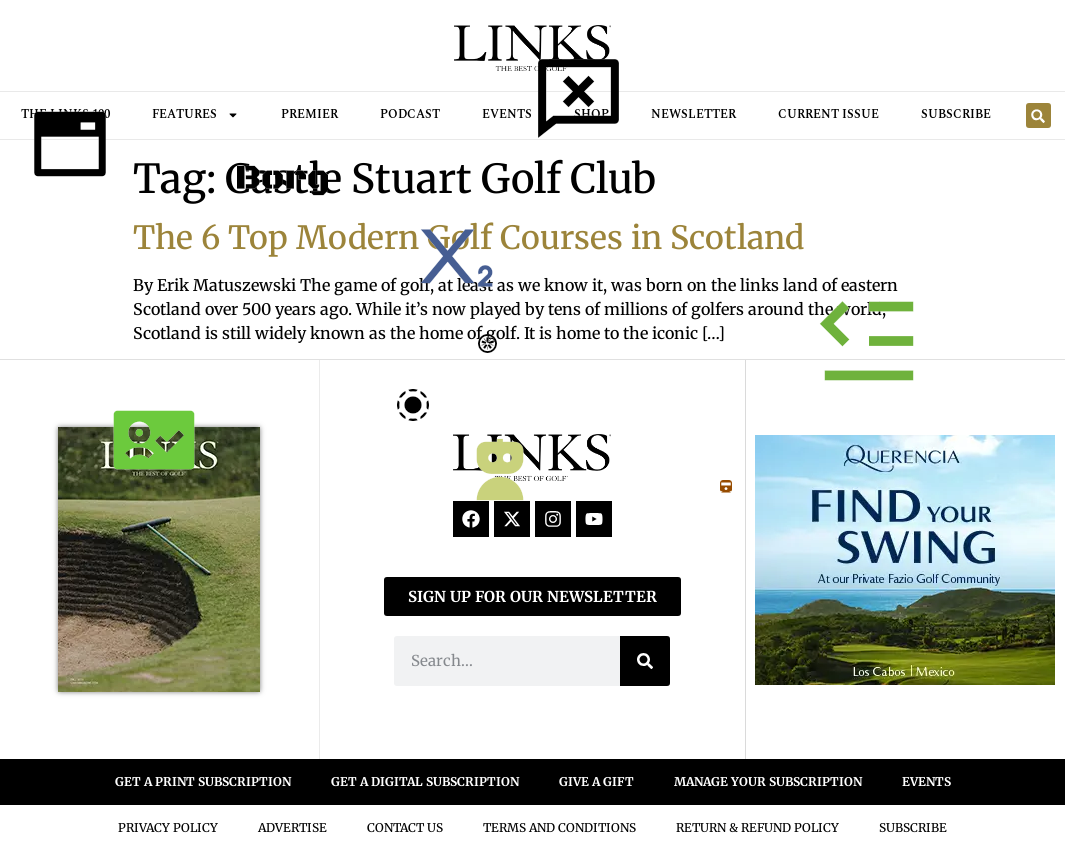 Image resolution: width=1065 pixels, height=851 pixels. What do you see at coordinates (578, 95) in the screenshot?
I see `delete a conversation` at bounding box center [578, 95].